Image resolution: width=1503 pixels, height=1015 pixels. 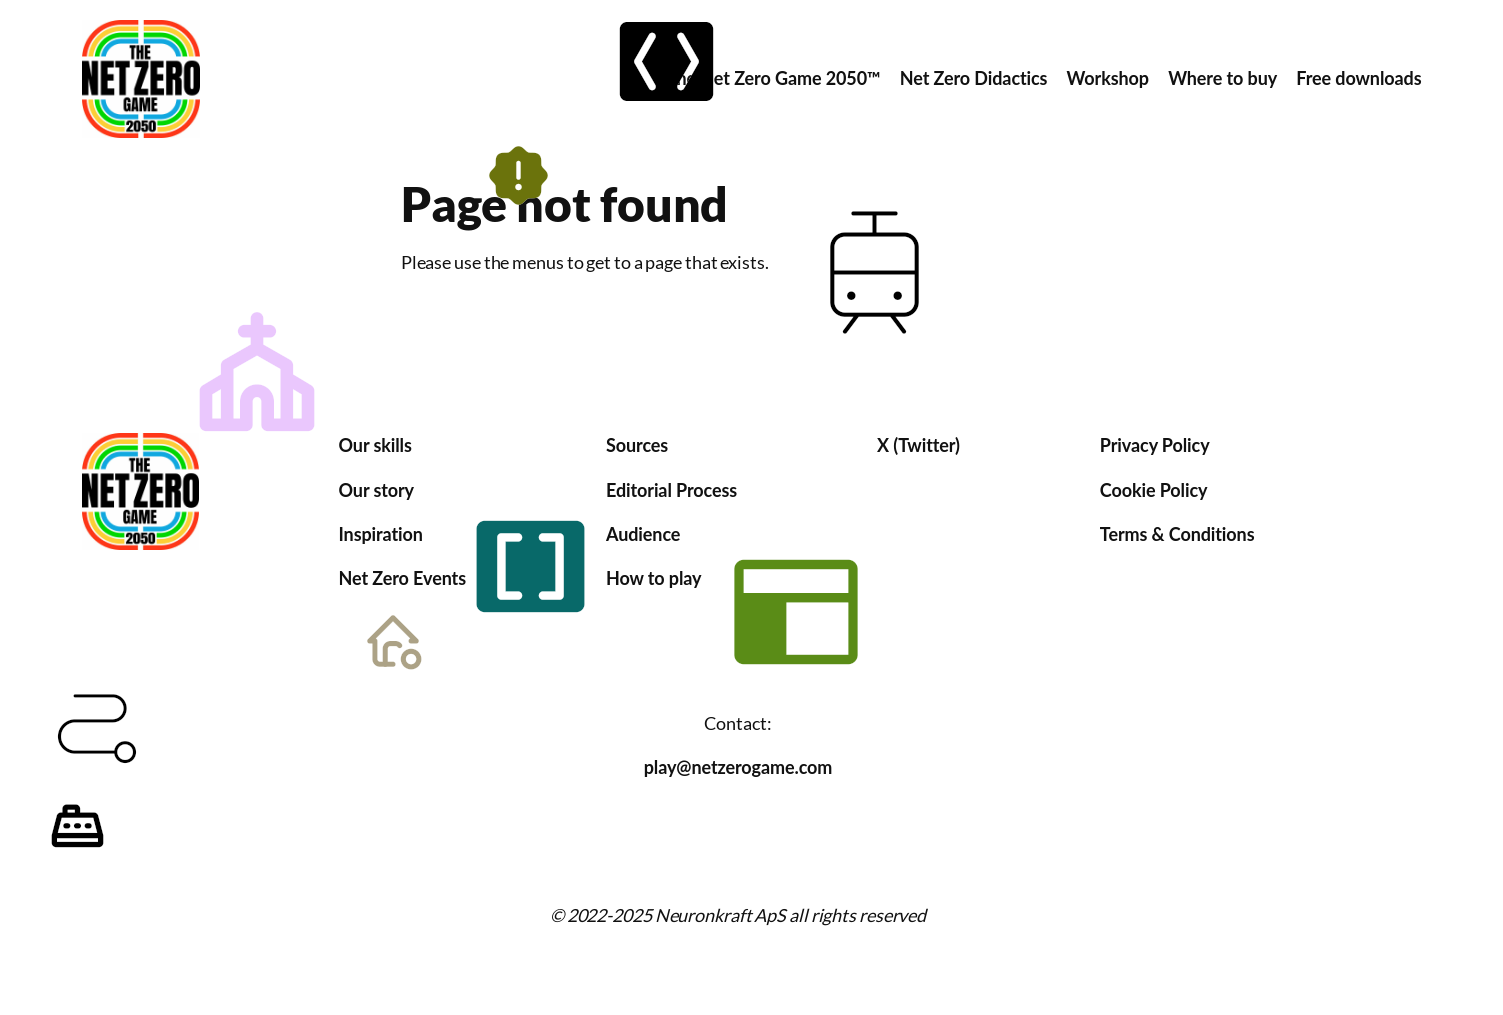 What do you see at coordinates (666, 61) in the screenshot?
I see `view or edit source code` at bounding box center [666, 61].